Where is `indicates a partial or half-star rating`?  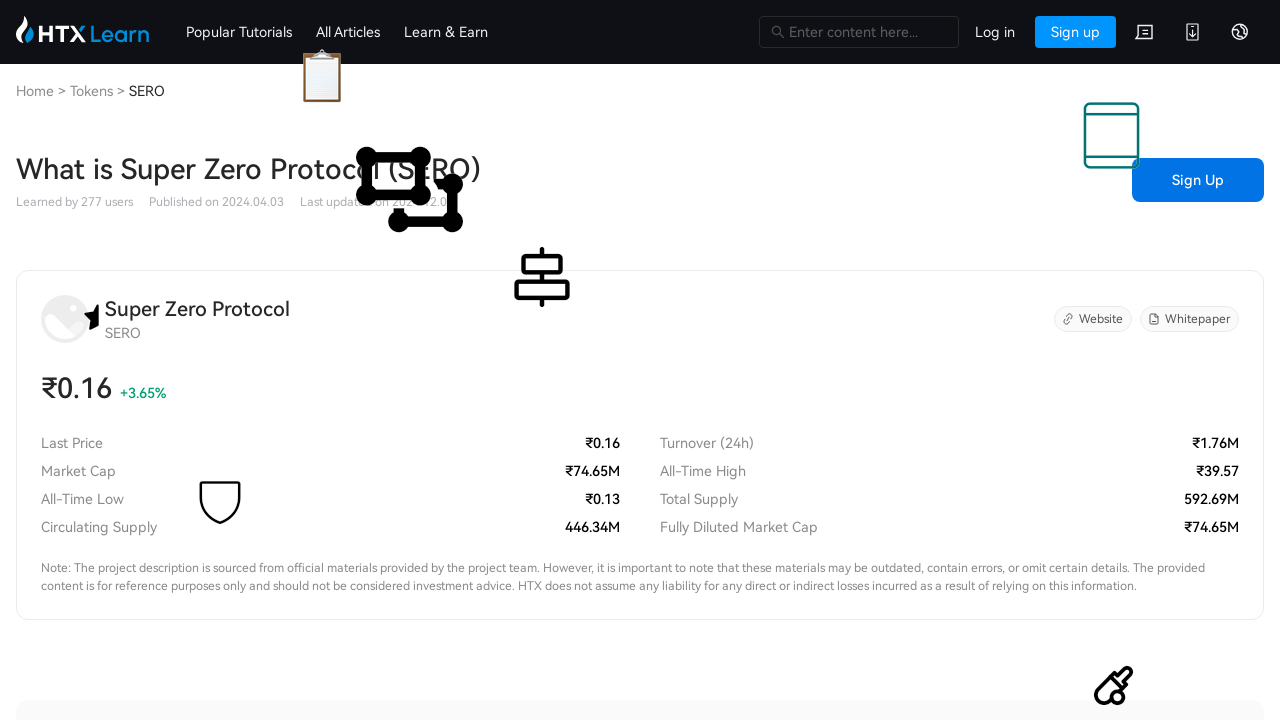 indicates a partial or half-star rating is located at coordinates (98, 318).